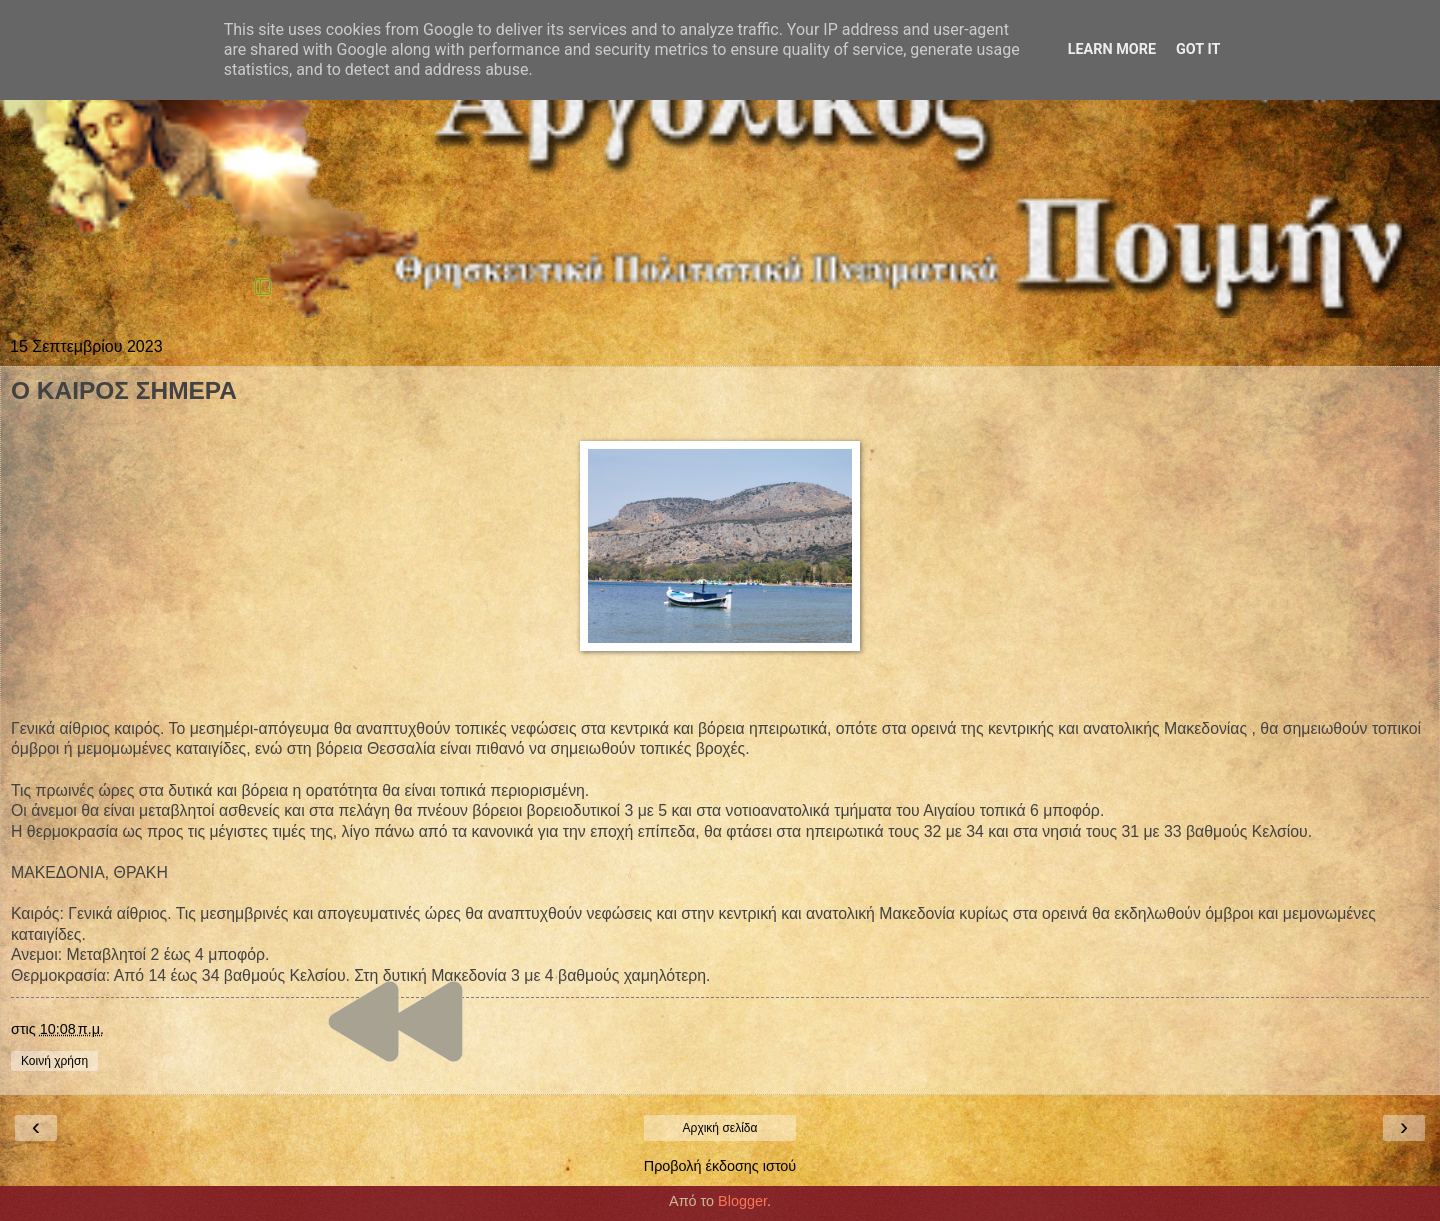 The height and width of the screenshot is (1221, 1440). Describe the element at coordinates (395, 1021) in the screenshot. I see `skip to previous track` at that location.